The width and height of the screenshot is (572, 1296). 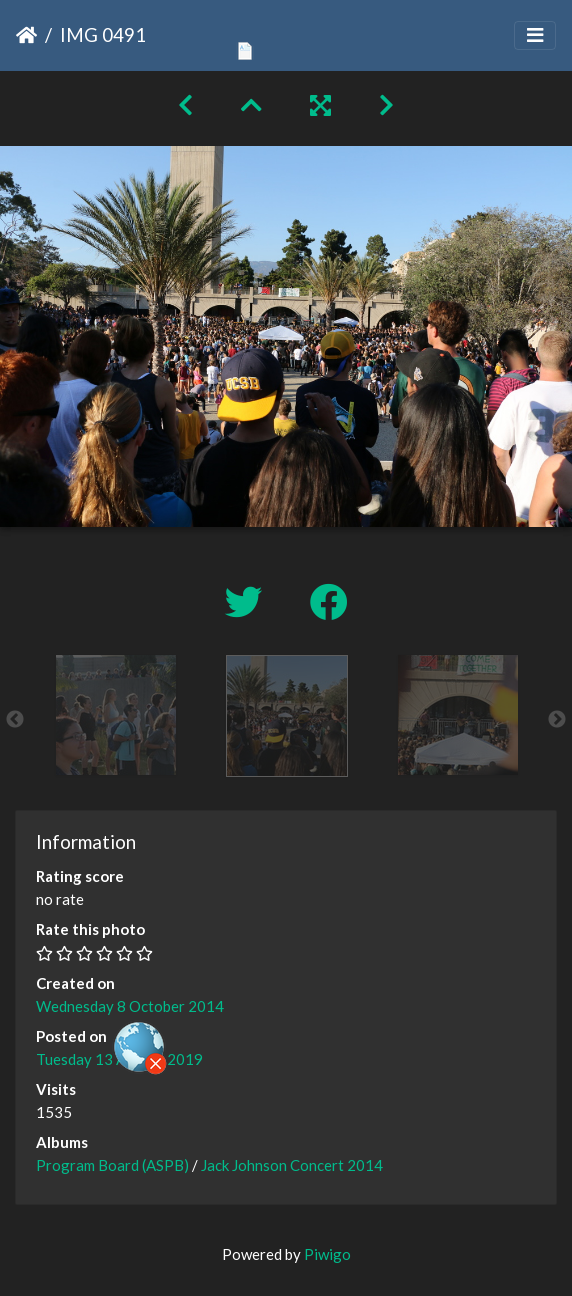 What do you see at coordinates (139, 1047) in the screenshot?
I see `internet connection error or failure` at bounding box center [139, 1047].